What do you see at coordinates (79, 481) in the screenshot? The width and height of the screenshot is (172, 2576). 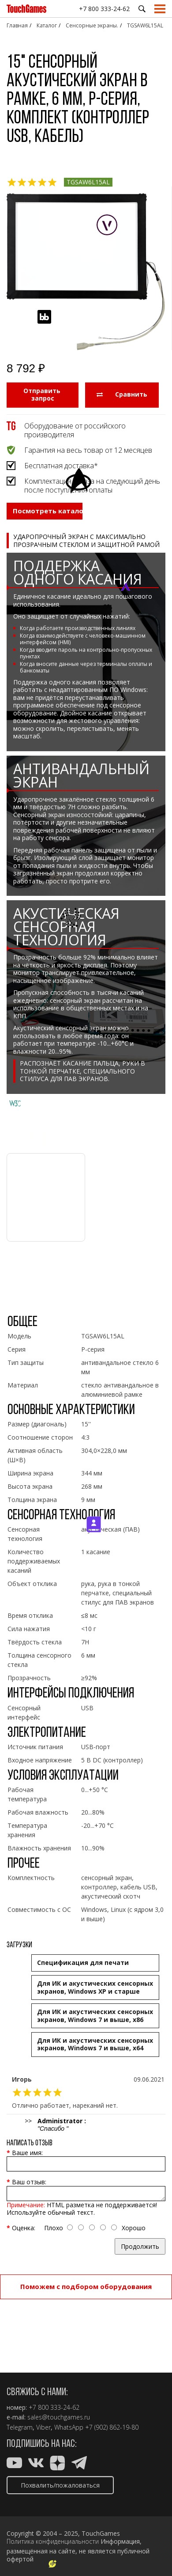 I see `Star Trek franchise logo` at bounding box center [79, 481].